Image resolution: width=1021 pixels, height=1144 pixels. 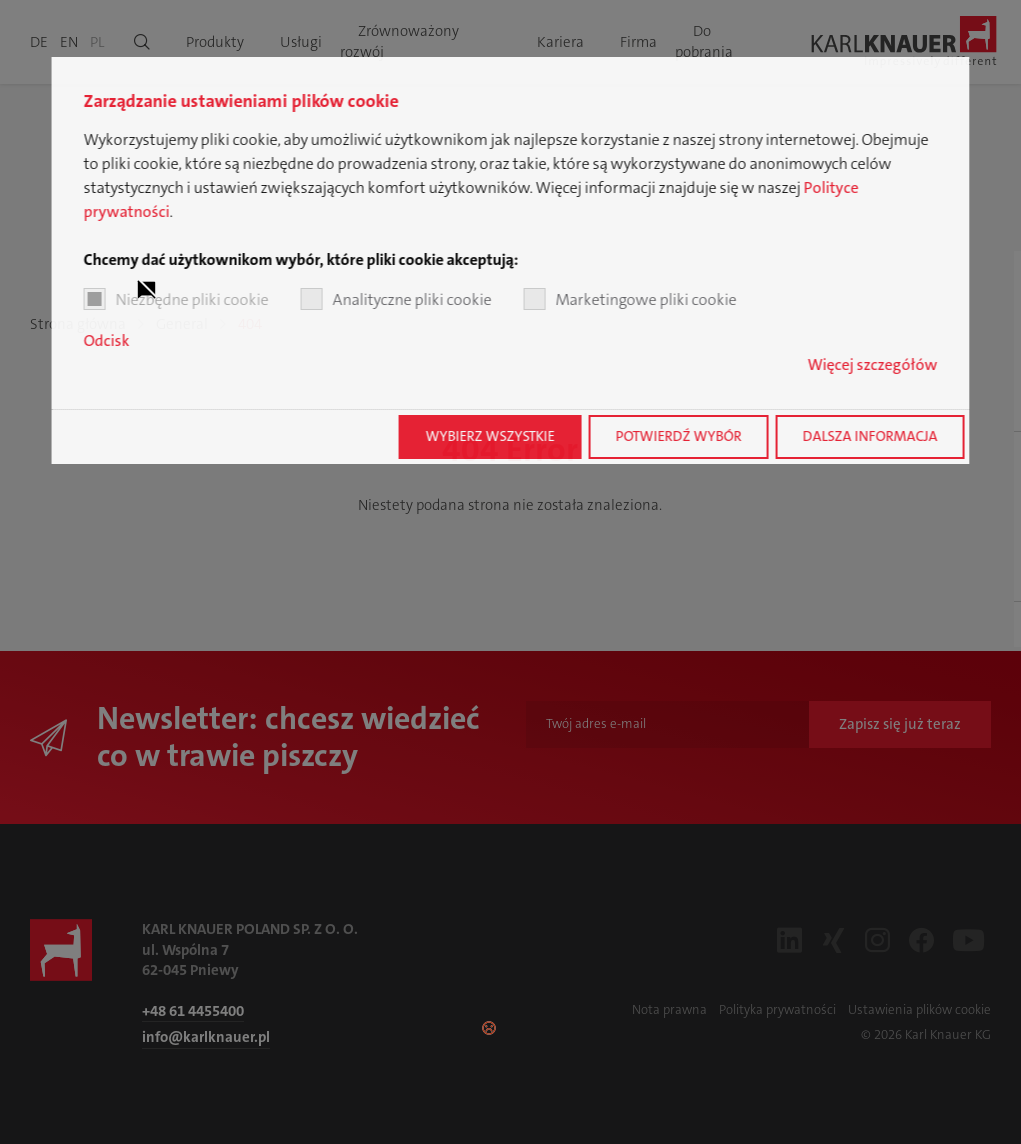 What do you see at coordinates (146, 289) in the screenshot?
I see `mute or disable chat notifications` at bounding box center [146, 289].